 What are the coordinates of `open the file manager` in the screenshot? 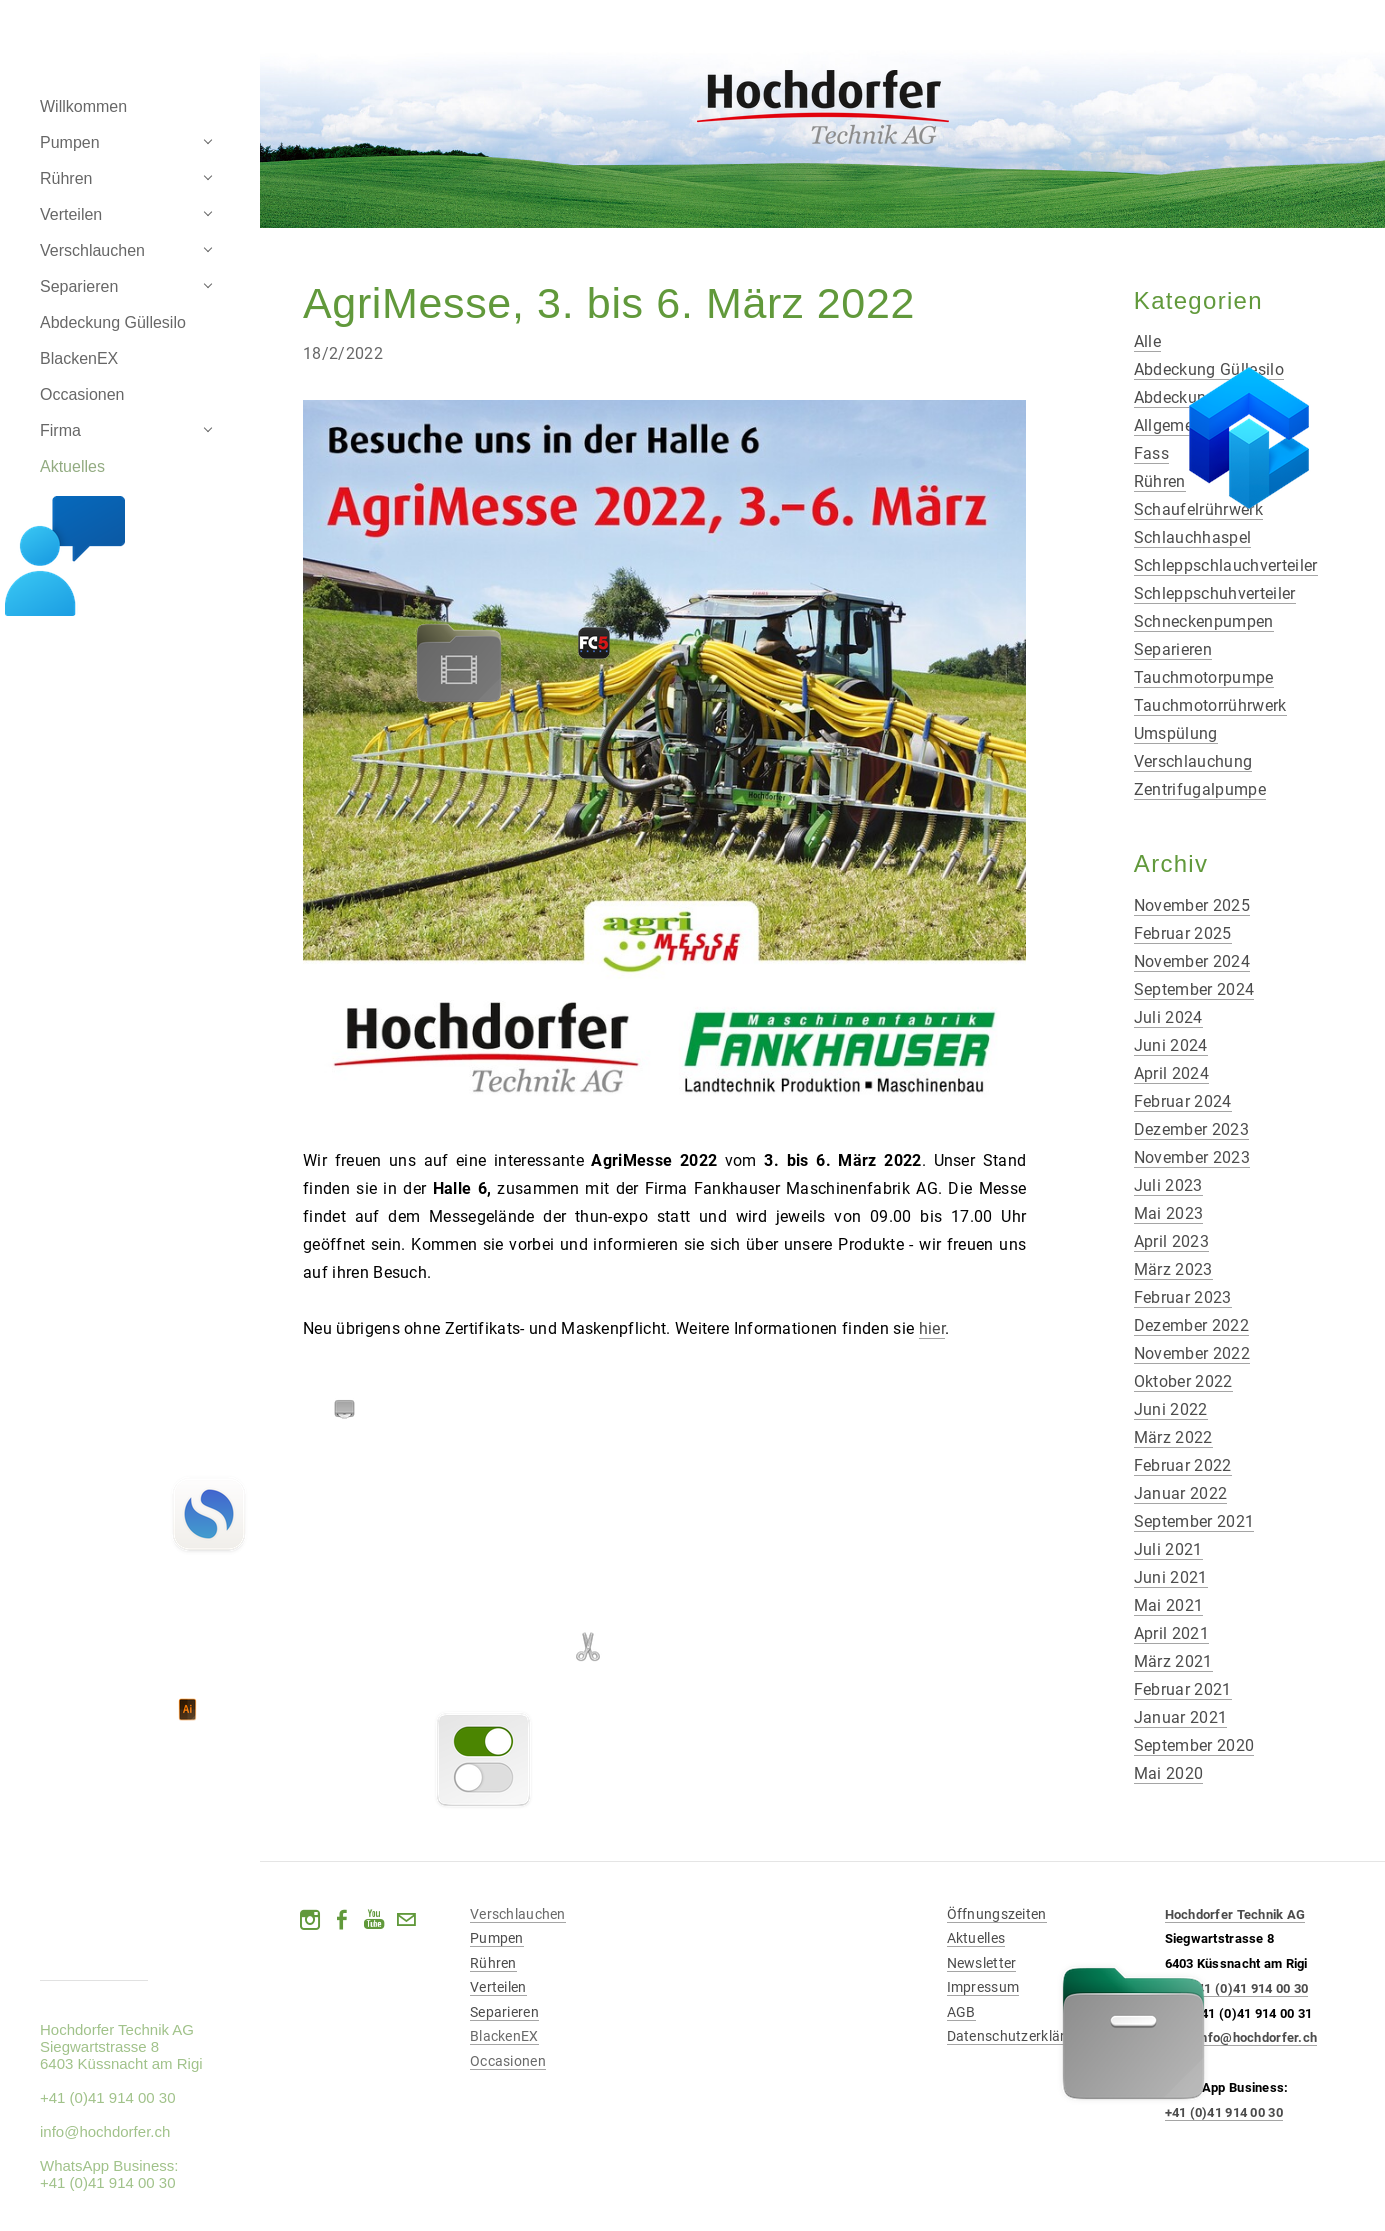 It's located at (1133, 2033).